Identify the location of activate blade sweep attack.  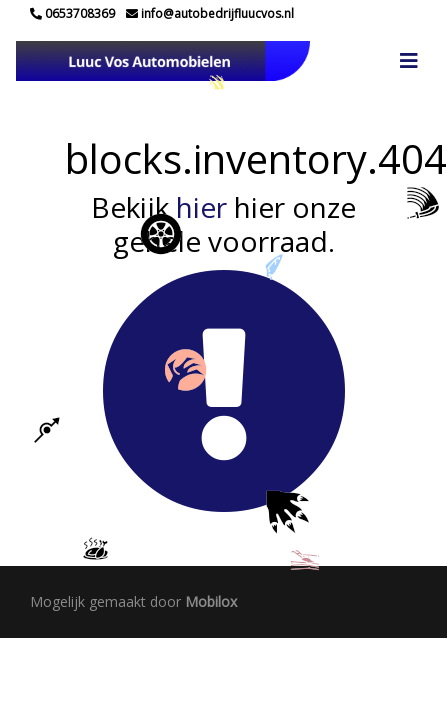
(423, 203).